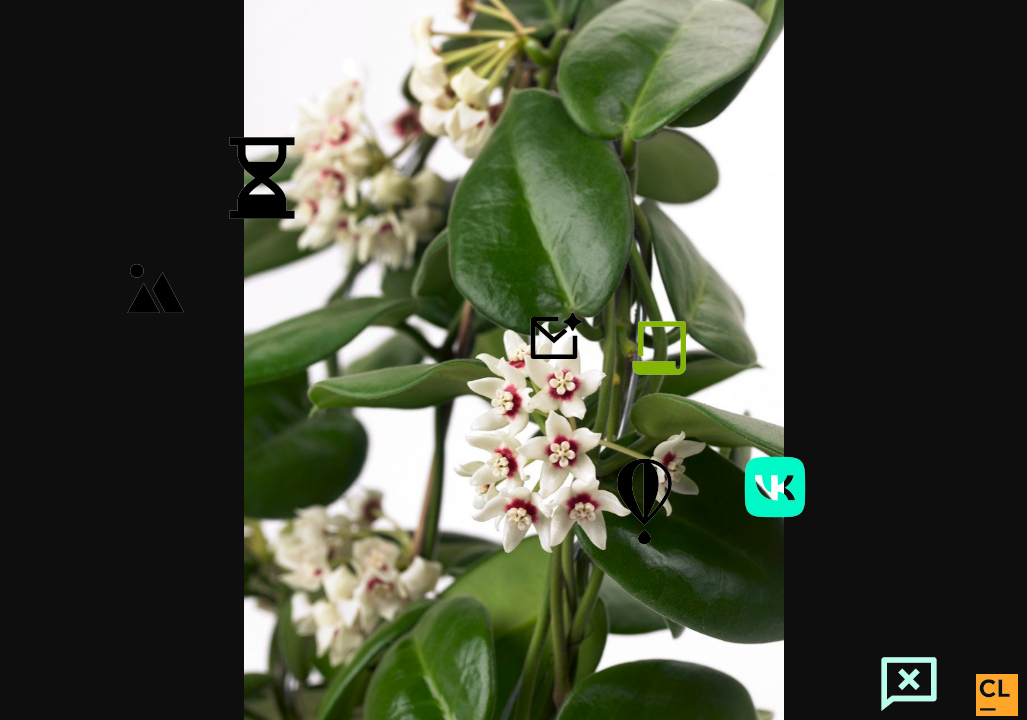 The height and width of the screenshot is (720, 1027). Describe the element at coordinates (997, 695) in the screenshot. I see `open CLion IDE` at that location.